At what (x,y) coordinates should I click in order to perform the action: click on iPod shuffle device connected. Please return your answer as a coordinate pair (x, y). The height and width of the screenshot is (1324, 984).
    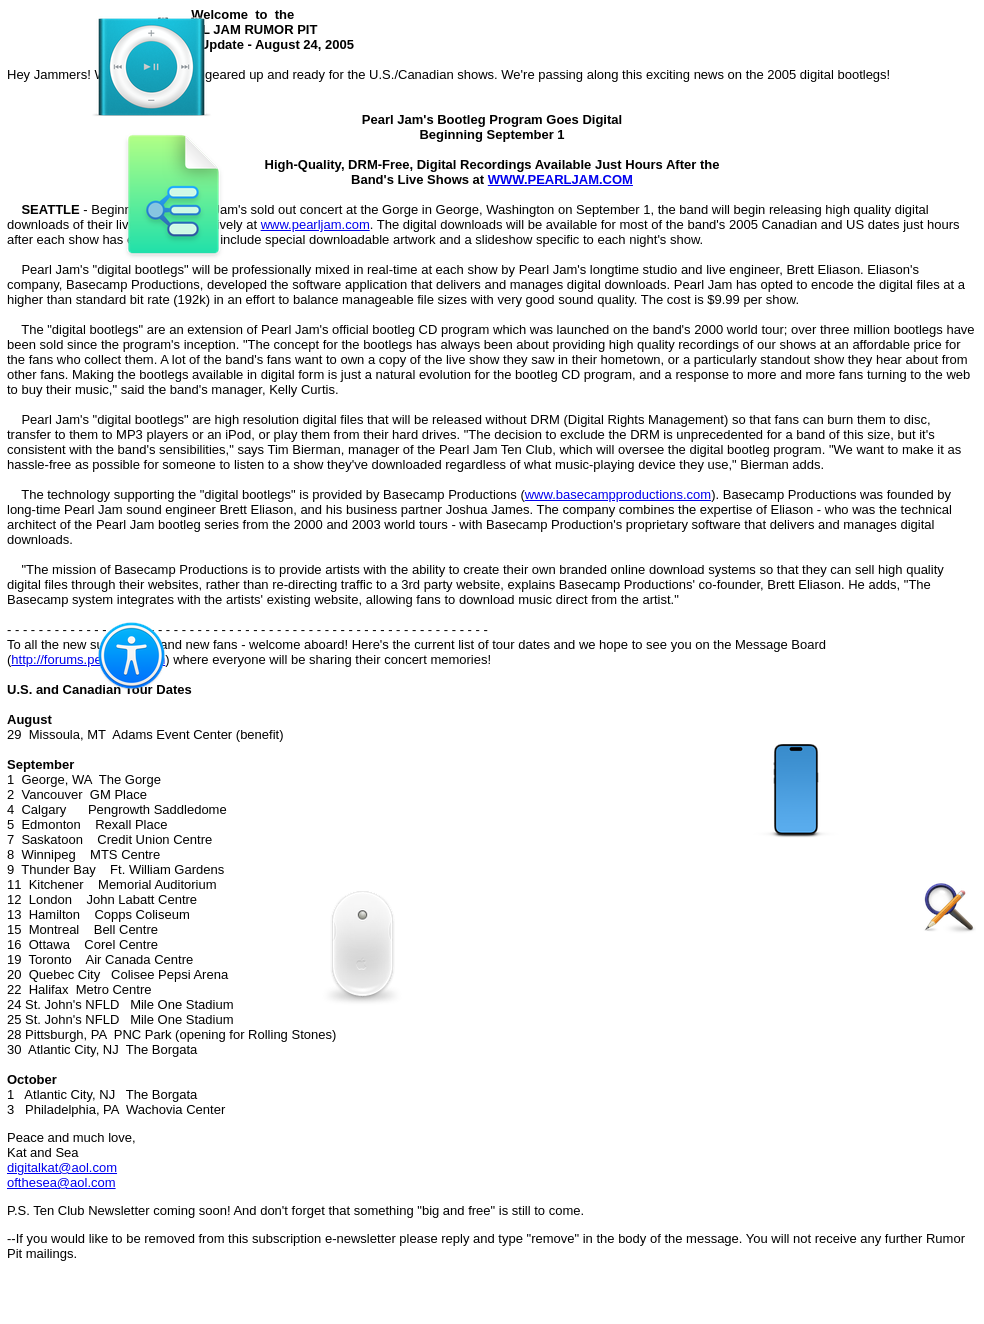
    Looking at the image, I should click on (151, 66).